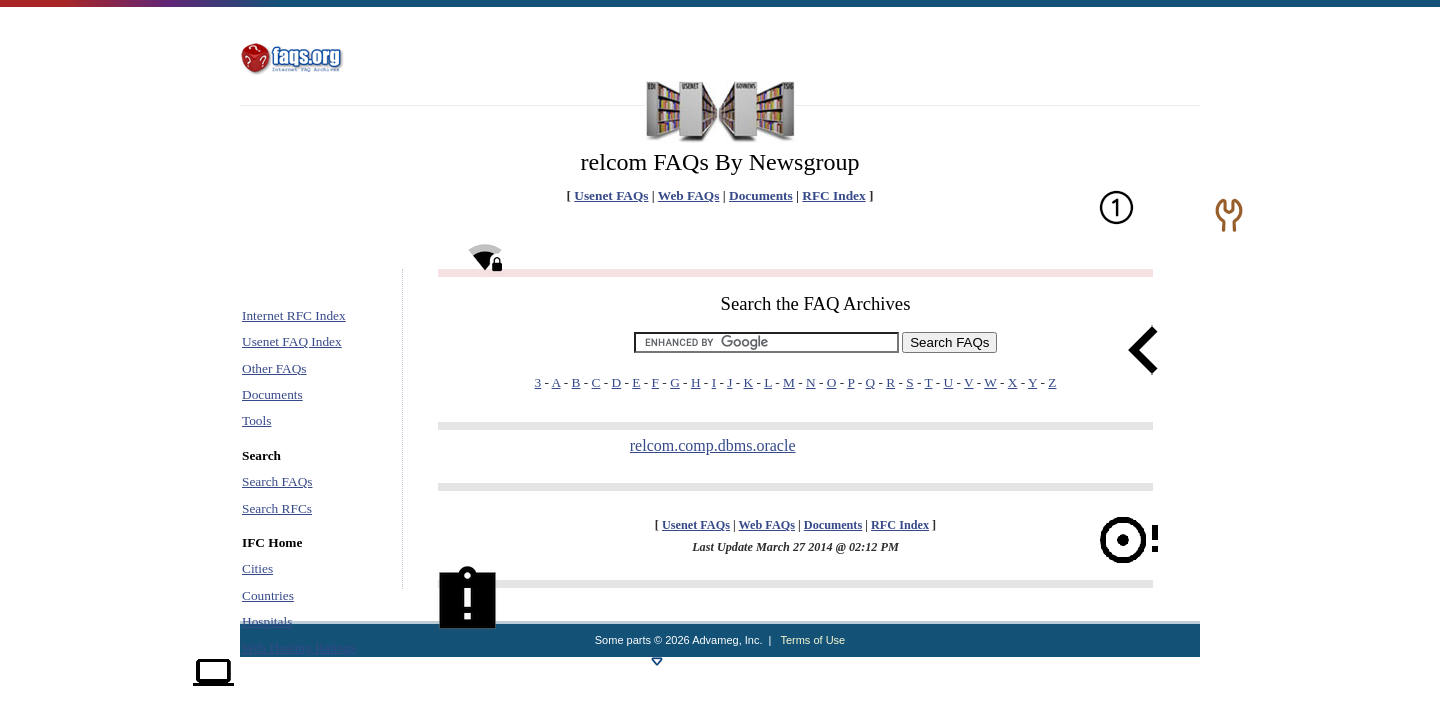 This screenshot has width=1440, height=727. Describe the element at coordinates (213, 672) in the screenshot. I see `access desktop or computer settings` at that location.